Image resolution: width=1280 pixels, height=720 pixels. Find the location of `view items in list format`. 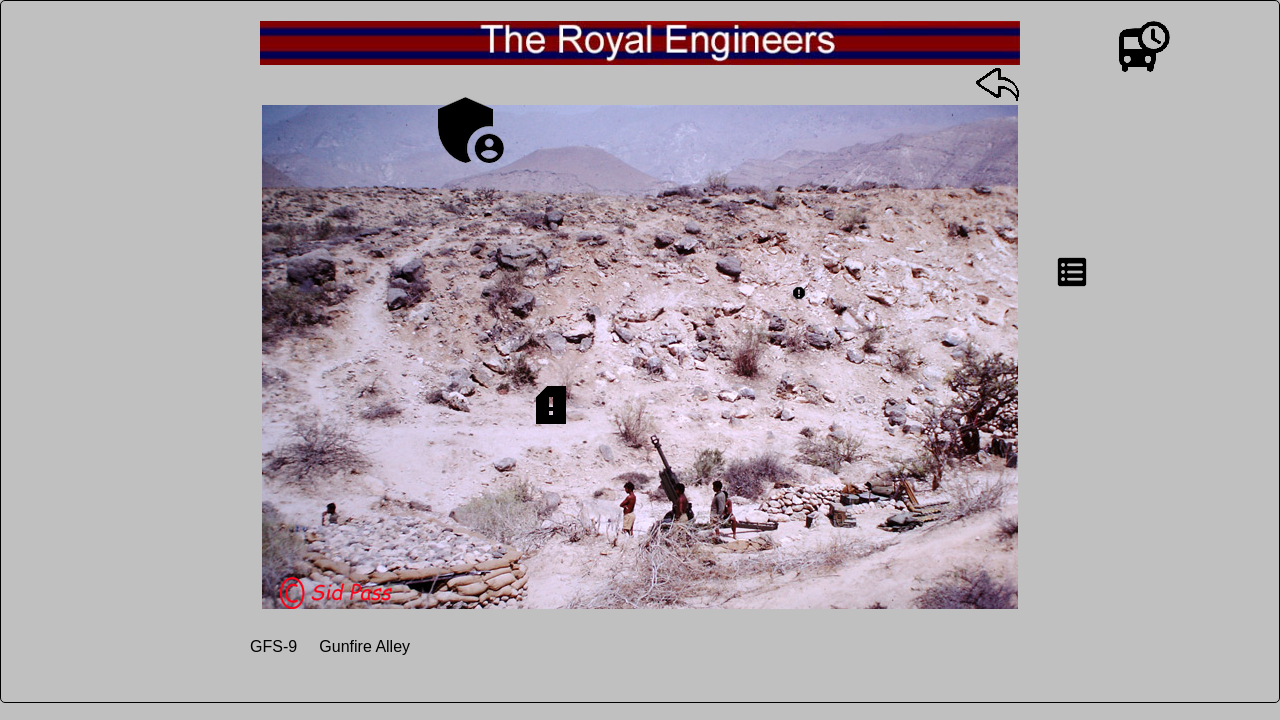

view items in list format is located at coordinates (1072, 272).